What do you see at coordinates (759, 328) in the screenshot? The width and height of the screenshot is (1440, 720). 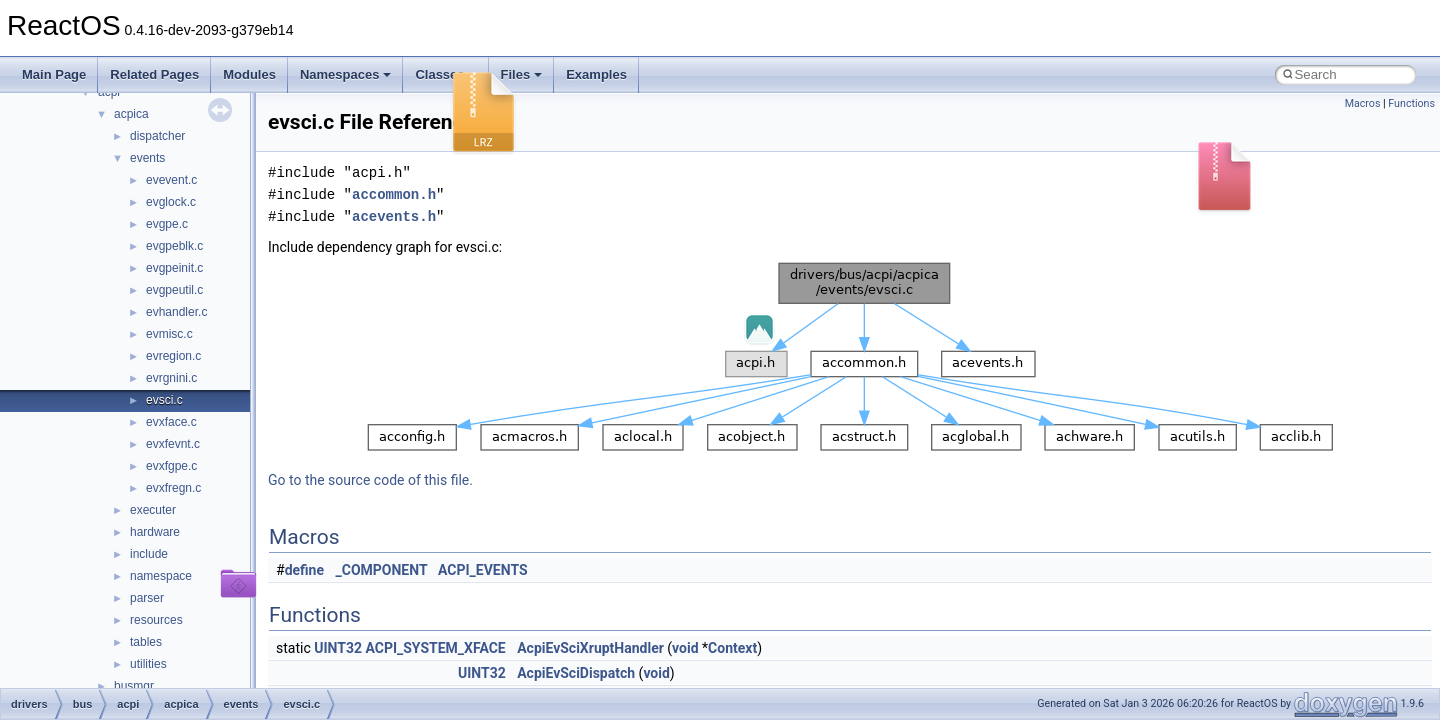 I see `open nordpass password manager` at bounding box center [759, 328].